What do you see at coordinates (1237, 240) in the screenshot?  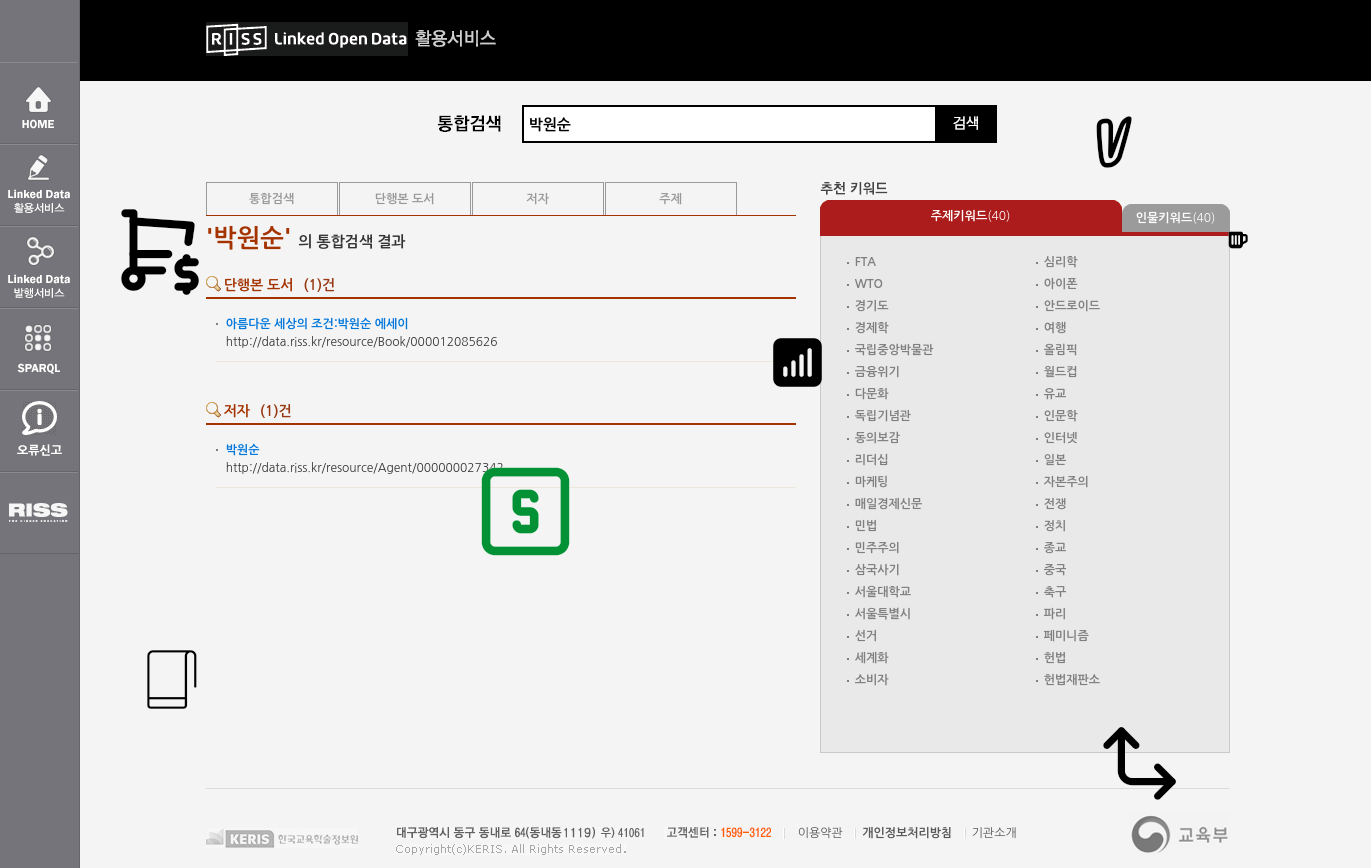 I see `browse nearby bars or pubs` at bounding box center [1237, 240].